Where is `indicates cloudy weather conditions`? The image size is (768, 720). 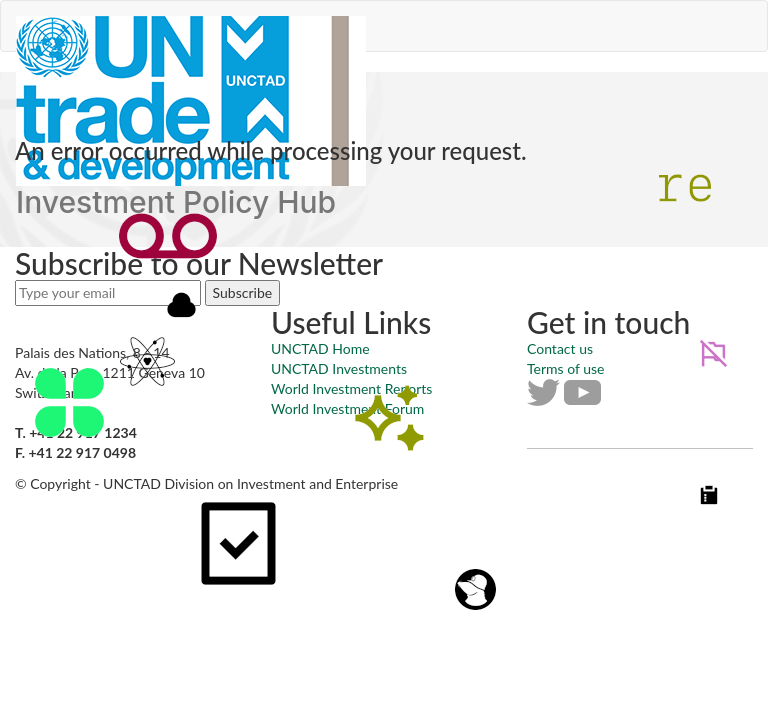
indicates cloudy weather conditions is located at coordinates (181, 305).